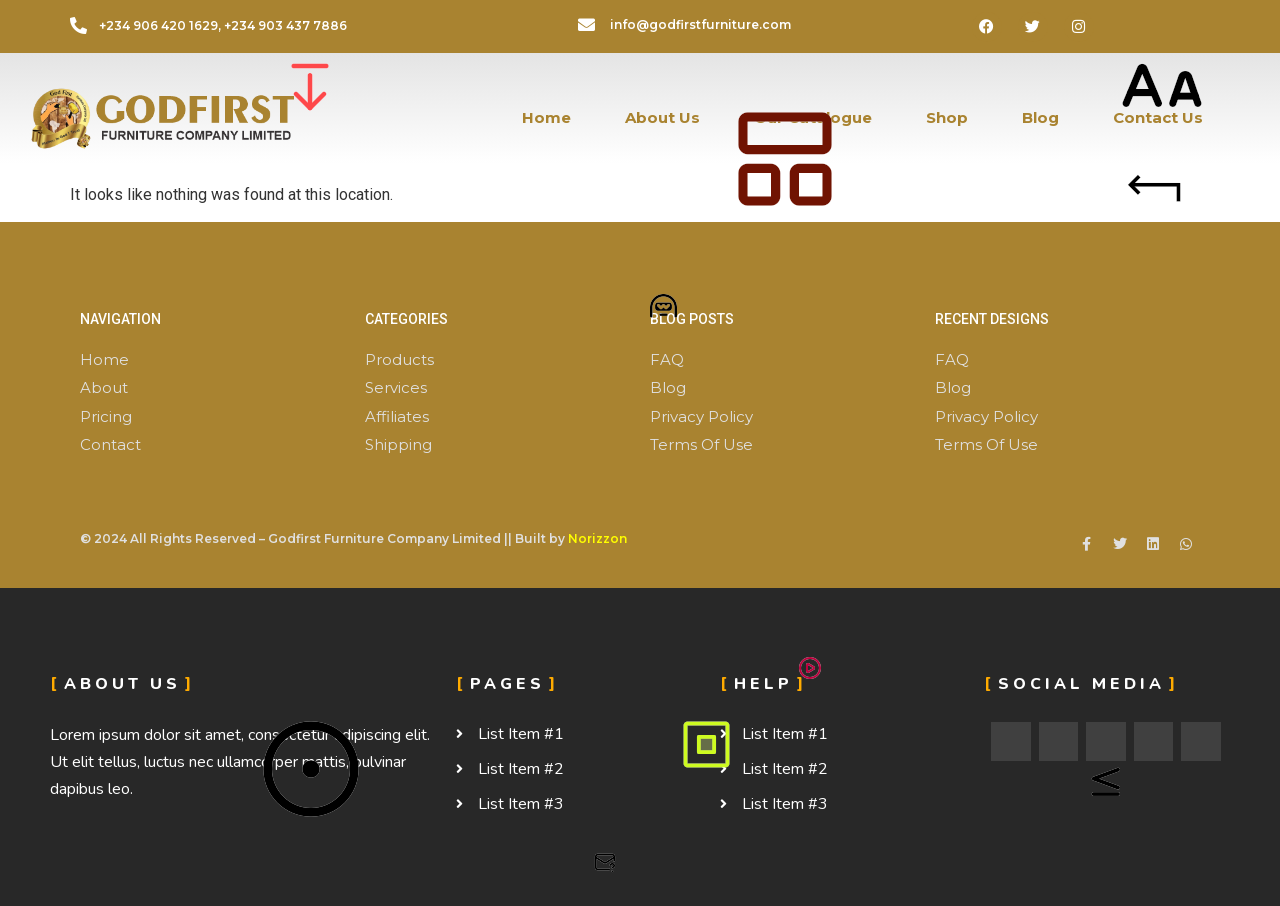  What do you see at coordinates (785, 159) in the screenshot?
I see `switch to top panel layout view` at bounding box center [785, 159].